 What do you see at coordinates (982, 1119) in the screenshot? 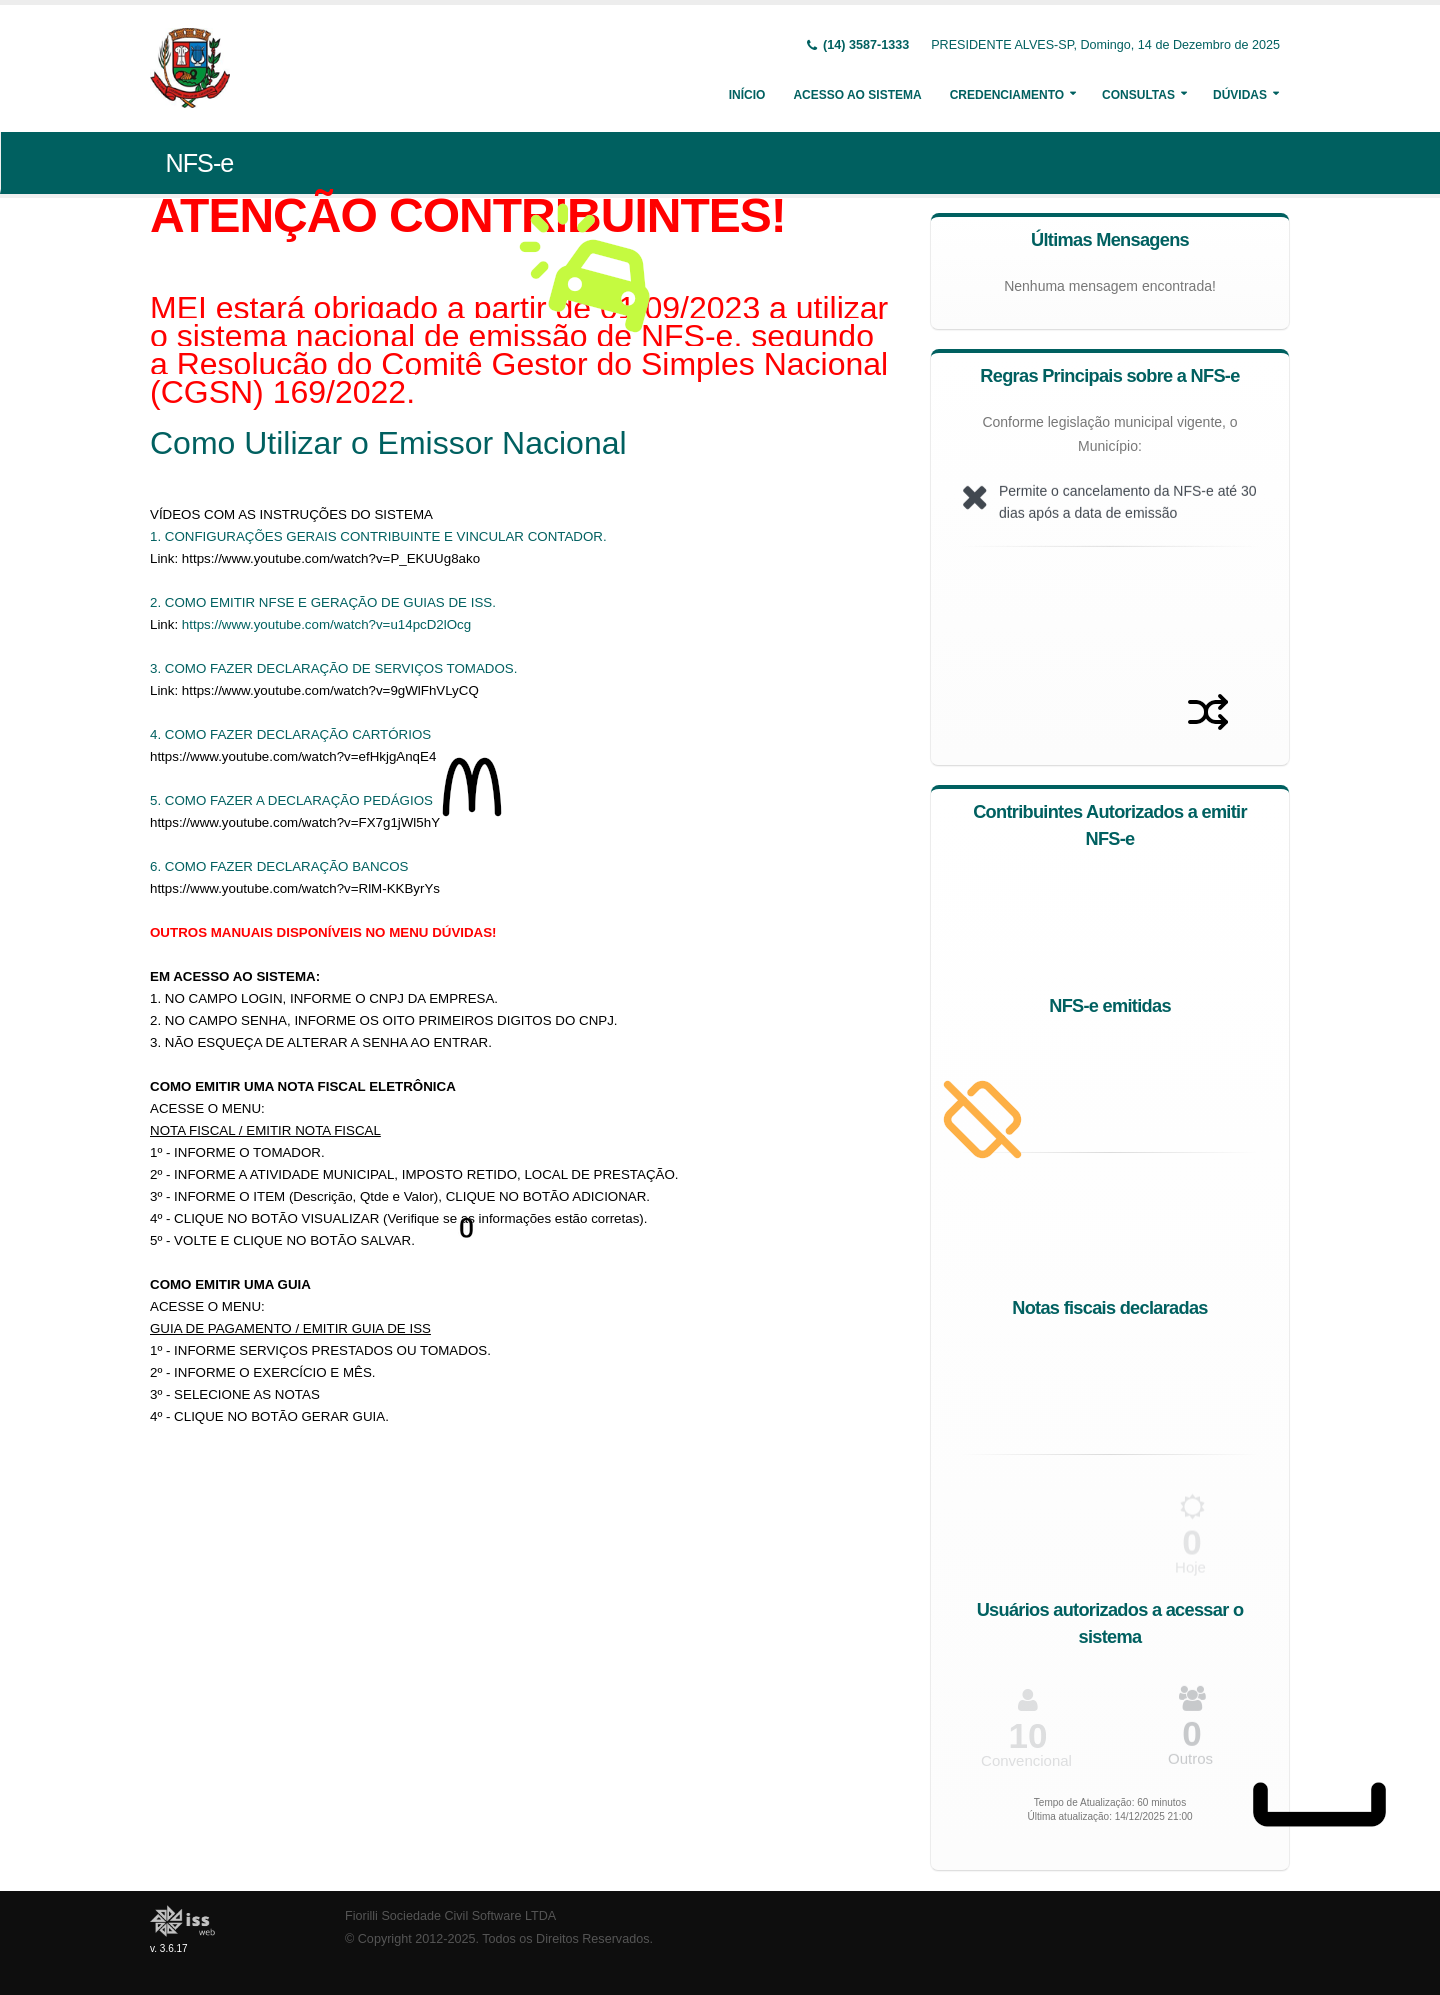
I see `disabled or inactive diamond shape element` at bounding box center [982, 1119].